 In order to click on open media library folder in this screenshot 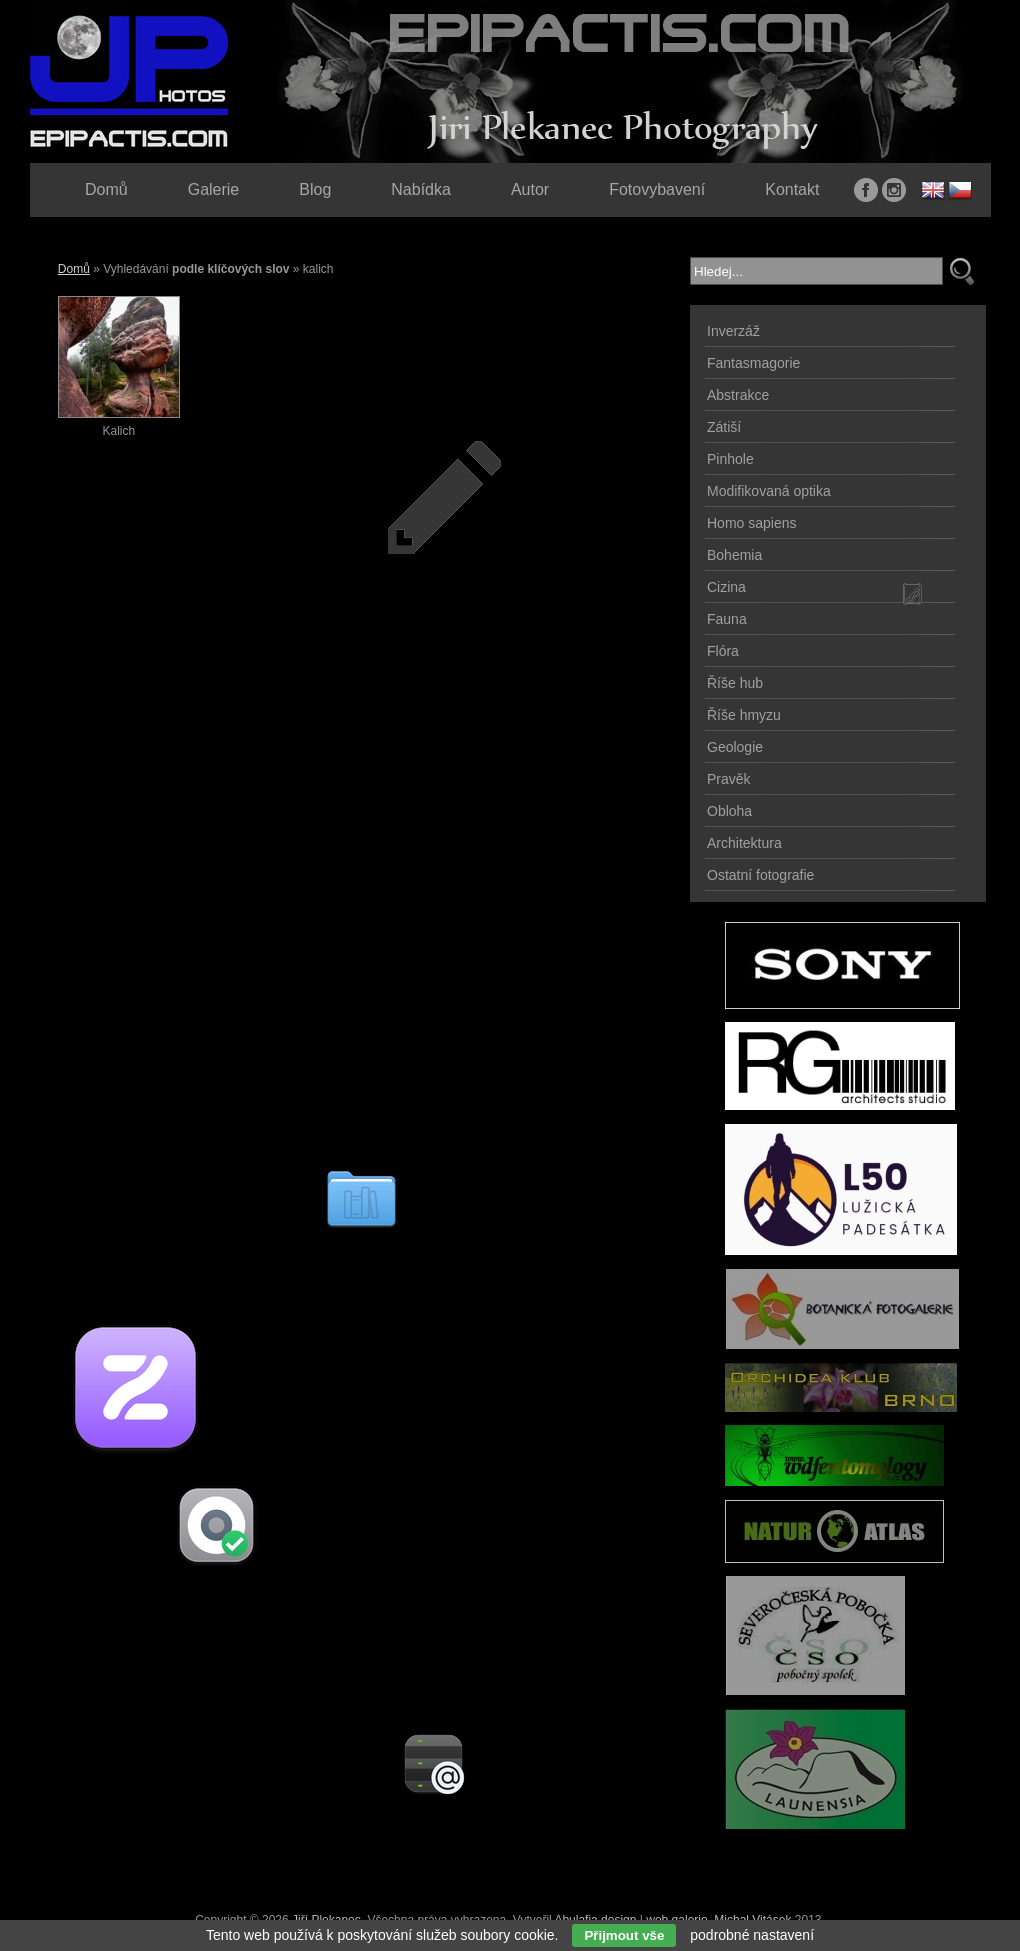, I will do `click(361, 1198)`.